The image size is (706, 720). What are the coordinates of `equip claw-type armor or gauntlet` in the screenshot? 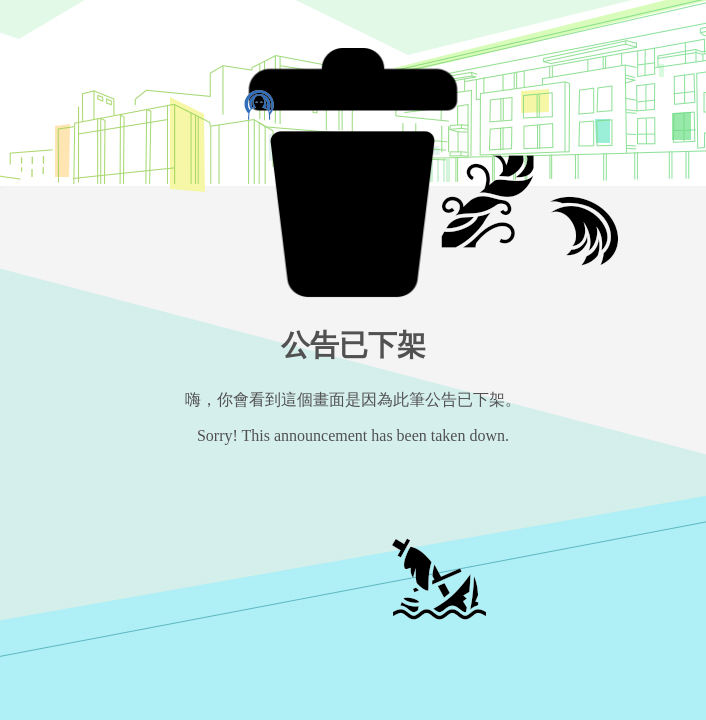 It's located at (584, 231).